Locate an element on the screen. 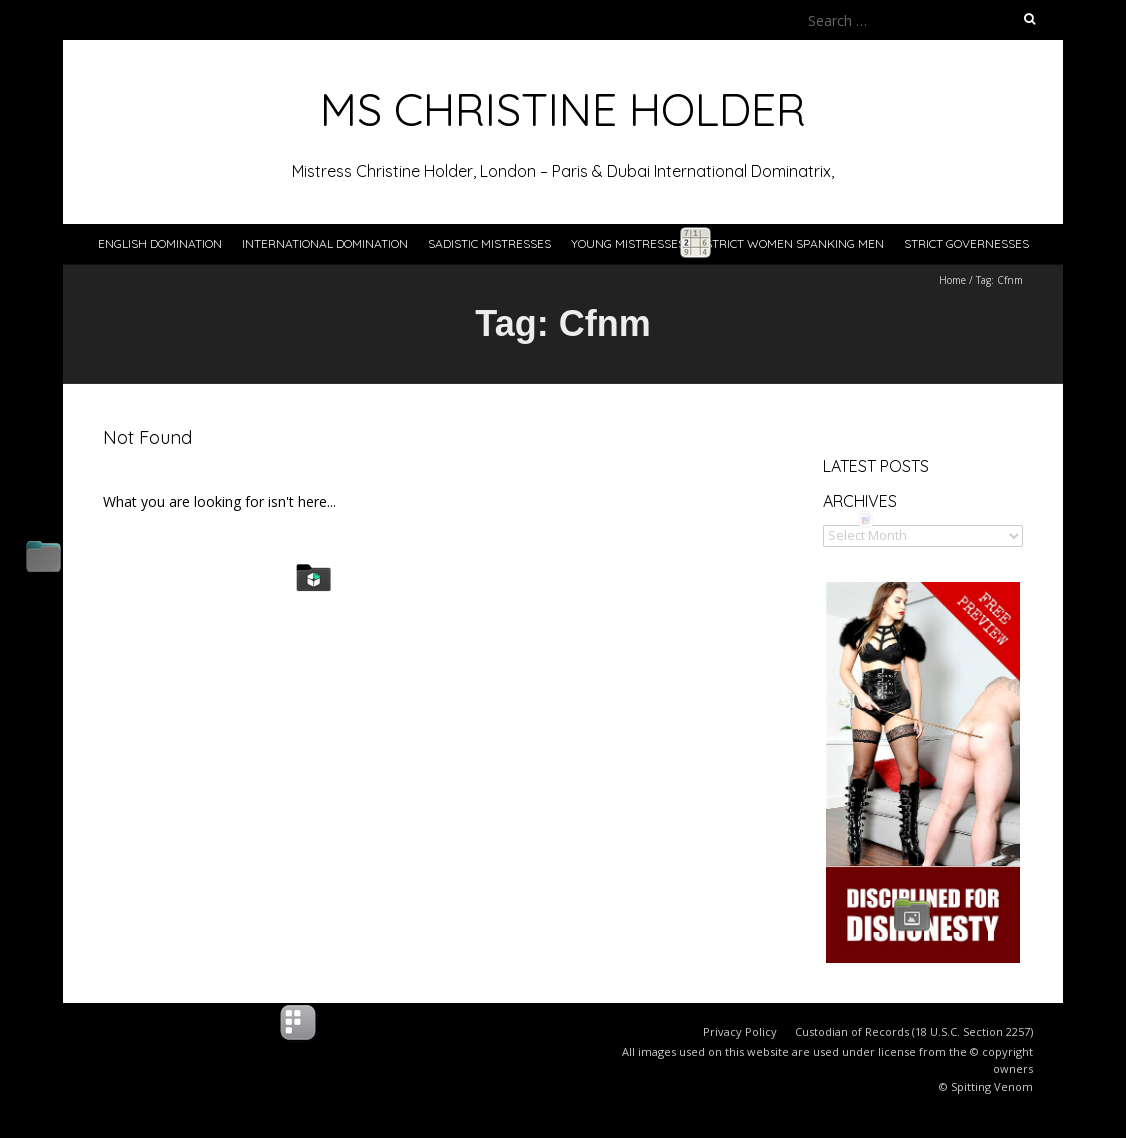 This screenshot has height=1138, width=1126. open wondershare filmstock assets folder is located at coordinates (313, 578).